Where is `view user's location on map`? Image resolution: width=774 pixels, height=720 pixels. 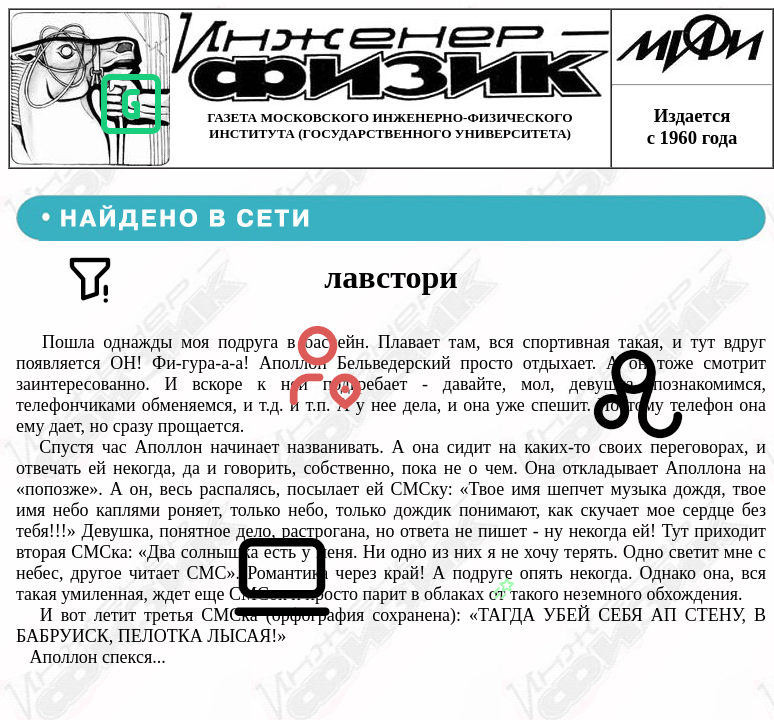
view user's location on map is located at coordinates (317, 365).